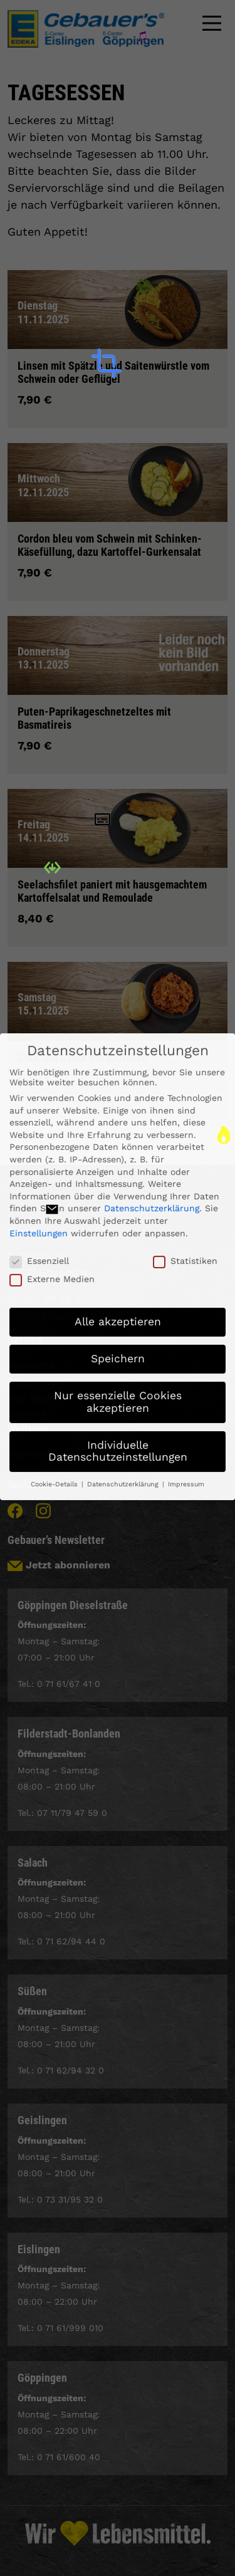  What do you see at coordinates (224, 1135) in the screenshot?
I see `indicates trending or hot content` at bounding box center [224, 1135].